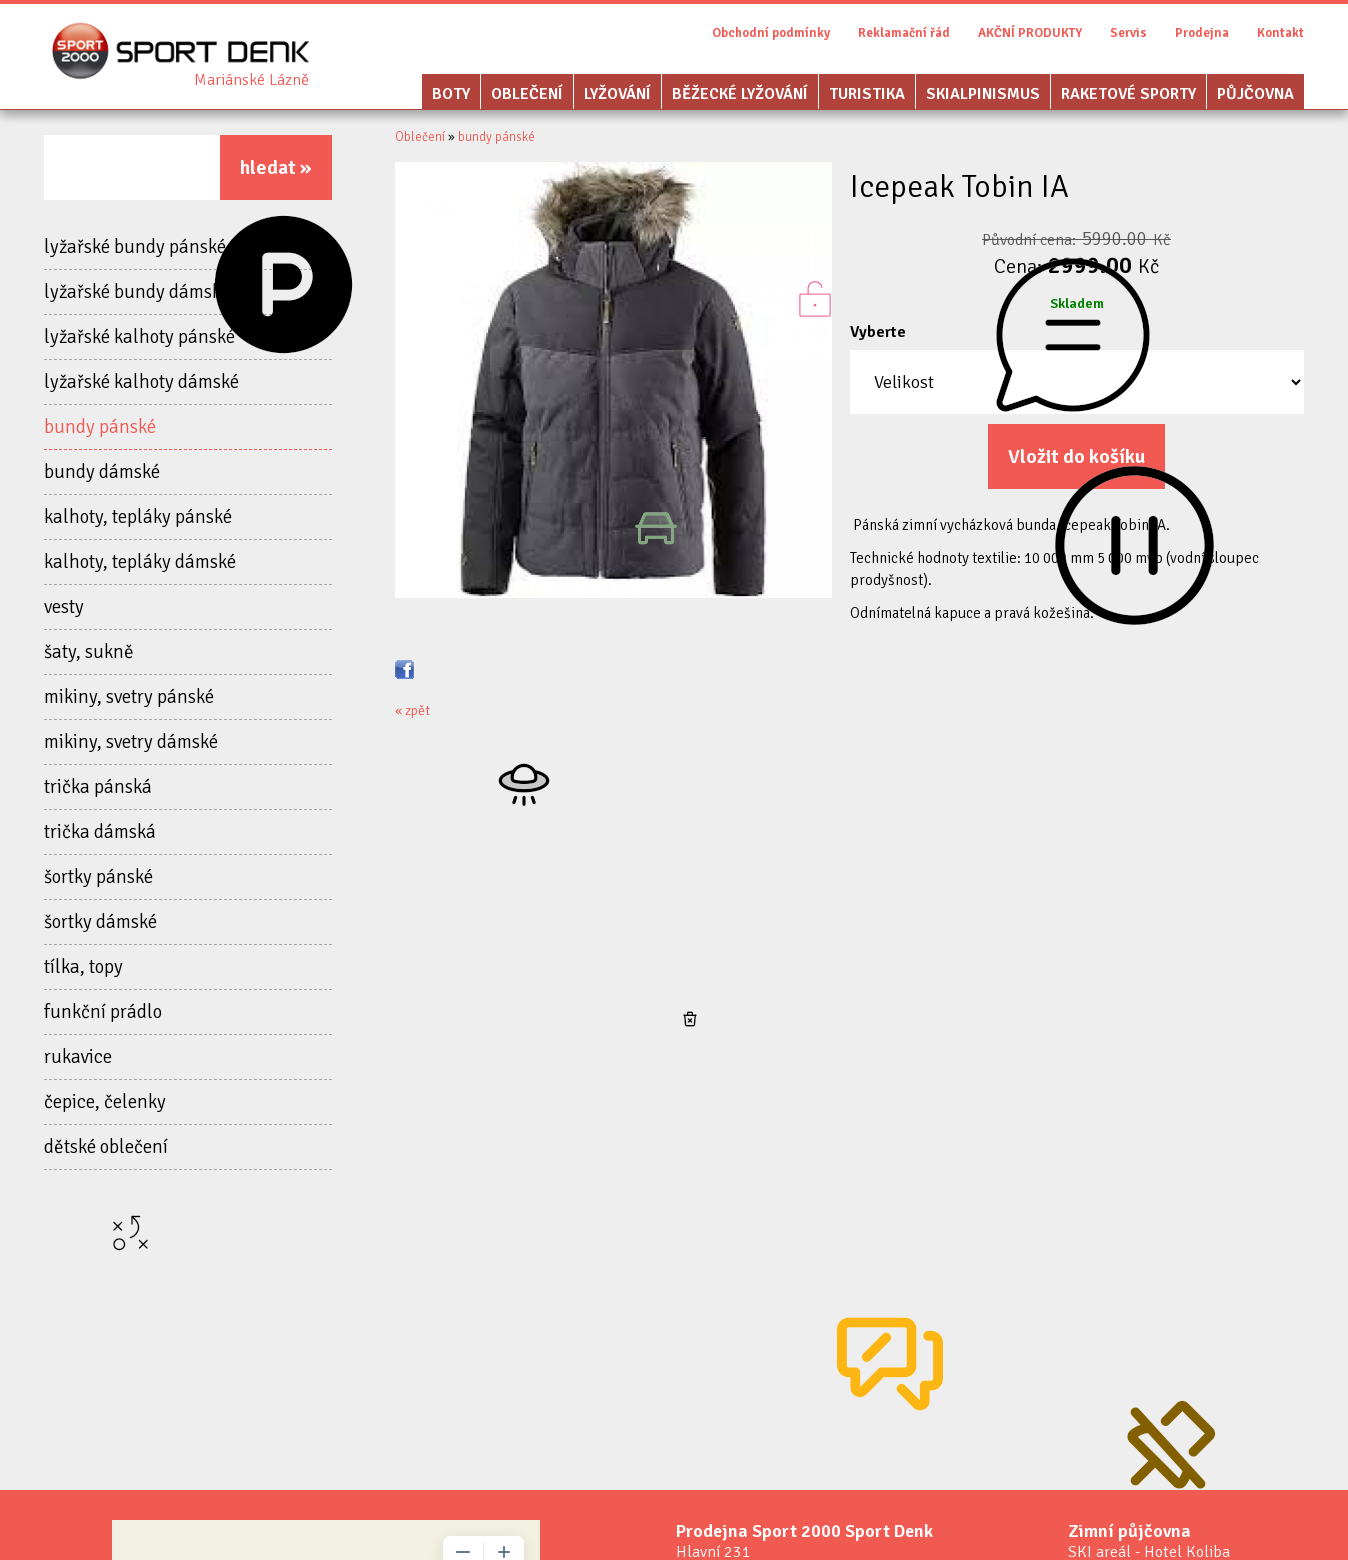 The image size is (1348, 1560). Describe the element at coordinates (890, 1364) in the screenshot. I see `indicates a duplicate discussion thread` at that location.